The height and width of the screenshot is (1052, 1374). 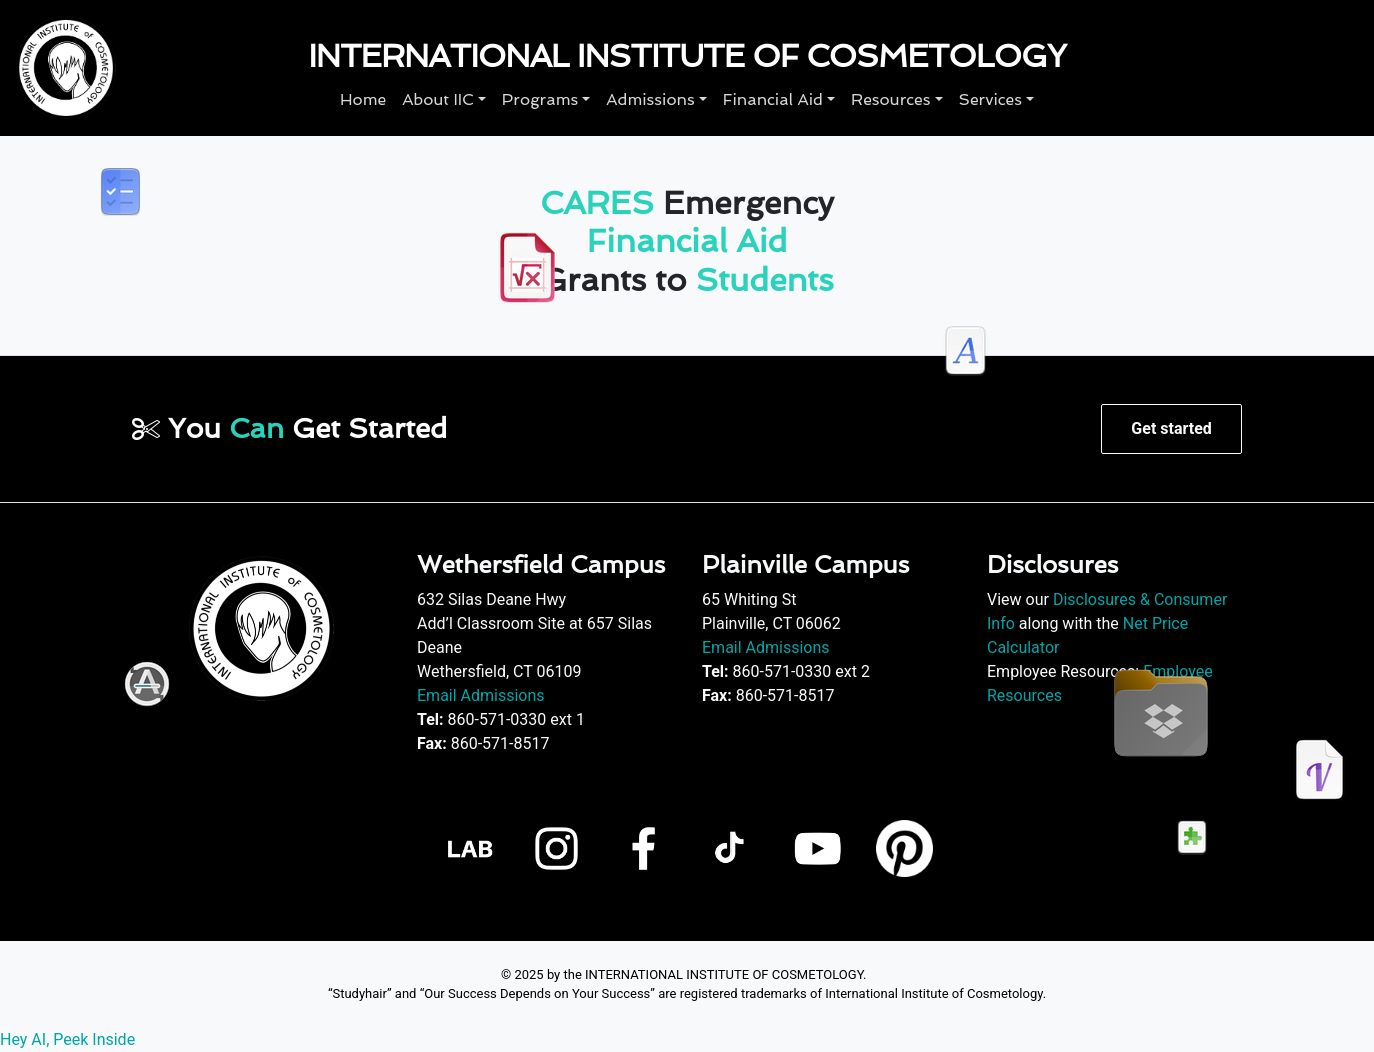 What do you see at coordinates (120, 191) in the screenshot?
I see `open your to-do list app` at bounding box center [120, 191].